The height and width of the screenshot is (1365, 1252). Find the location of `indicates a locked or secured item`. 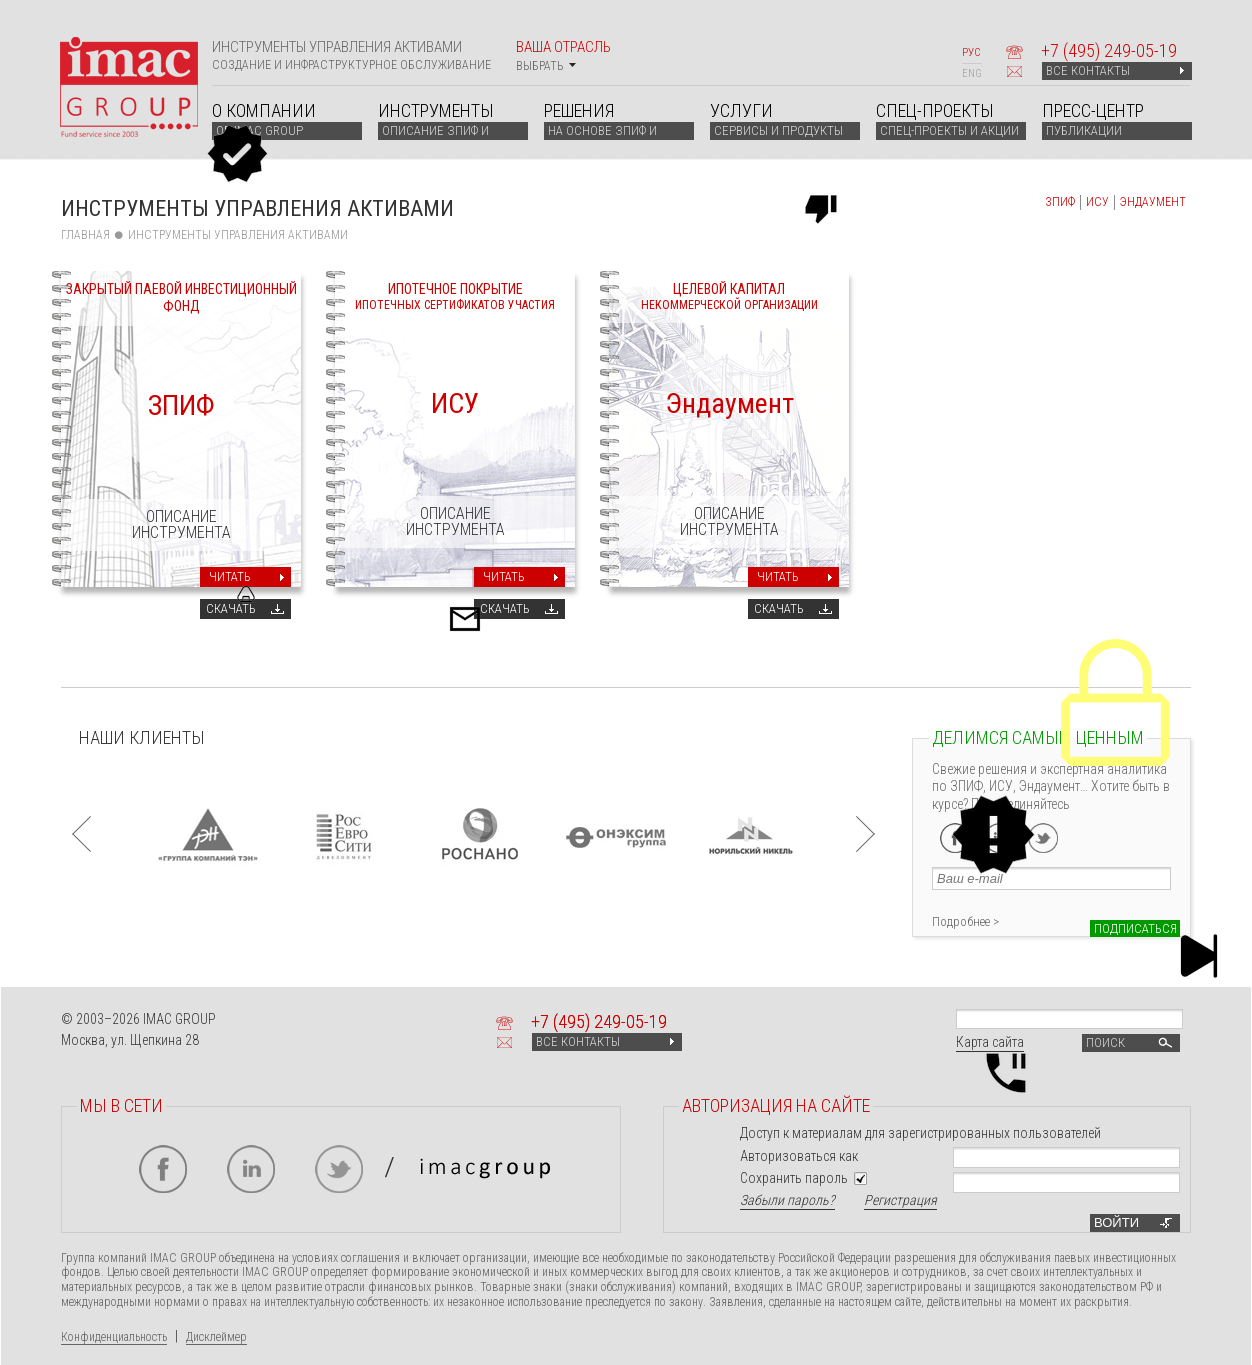

indicates a locked or secured item is located at coordinates (1115, 702).